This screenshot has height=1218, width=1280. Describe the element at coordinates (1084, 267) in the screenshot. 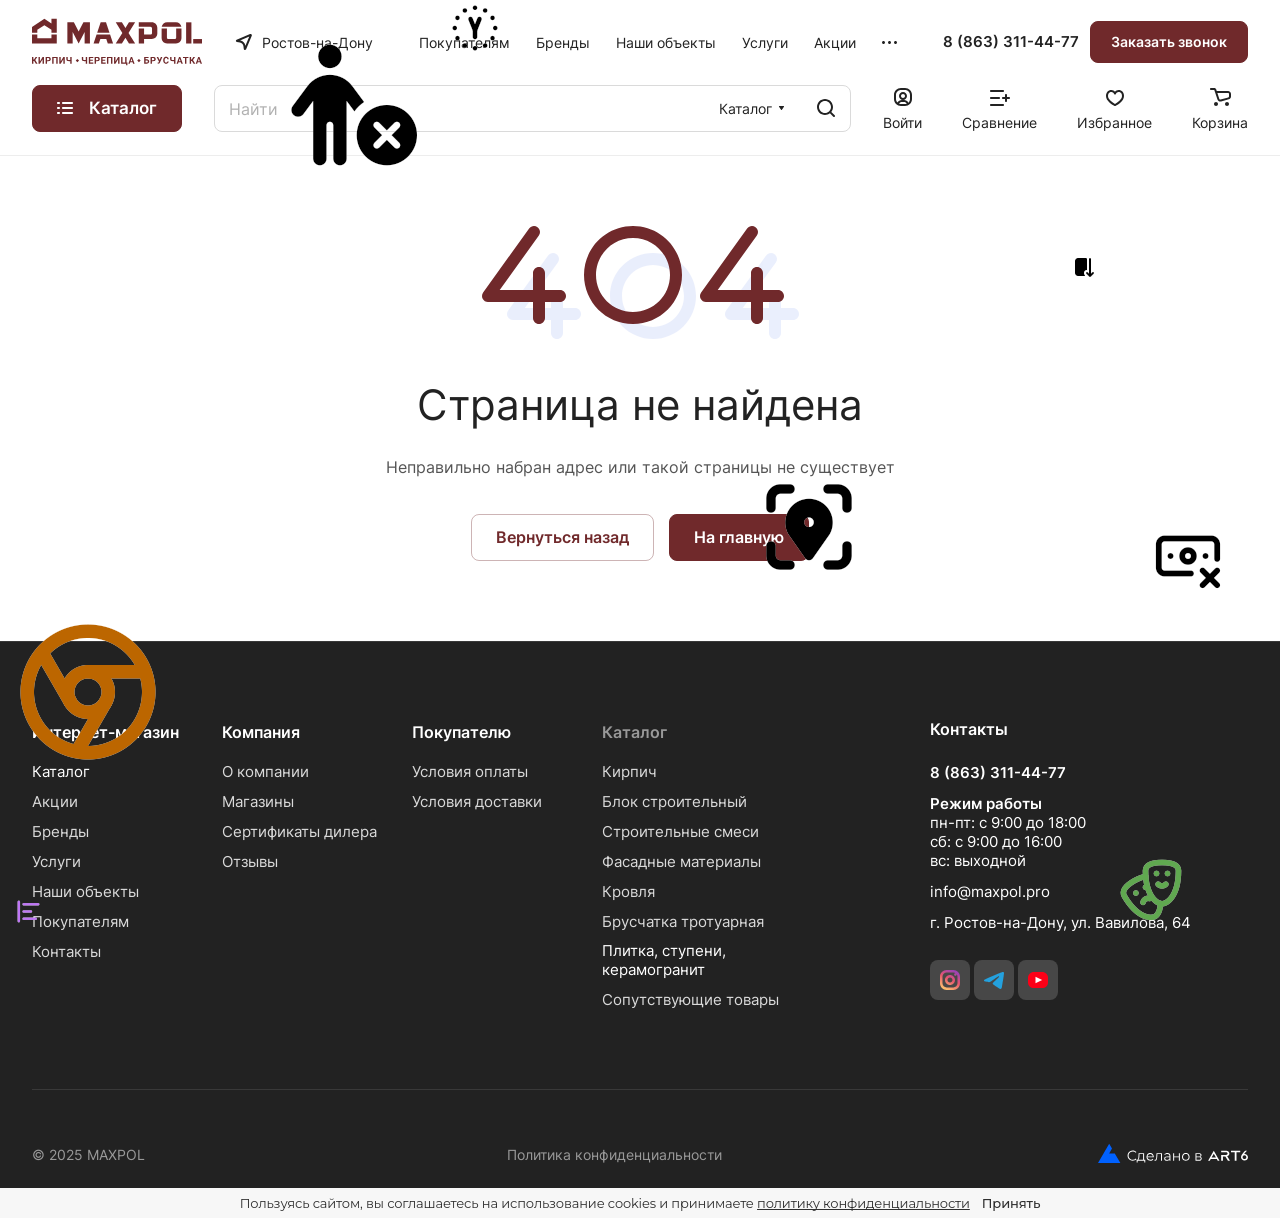

I see `auto-fit content to bottom of container` at that location.